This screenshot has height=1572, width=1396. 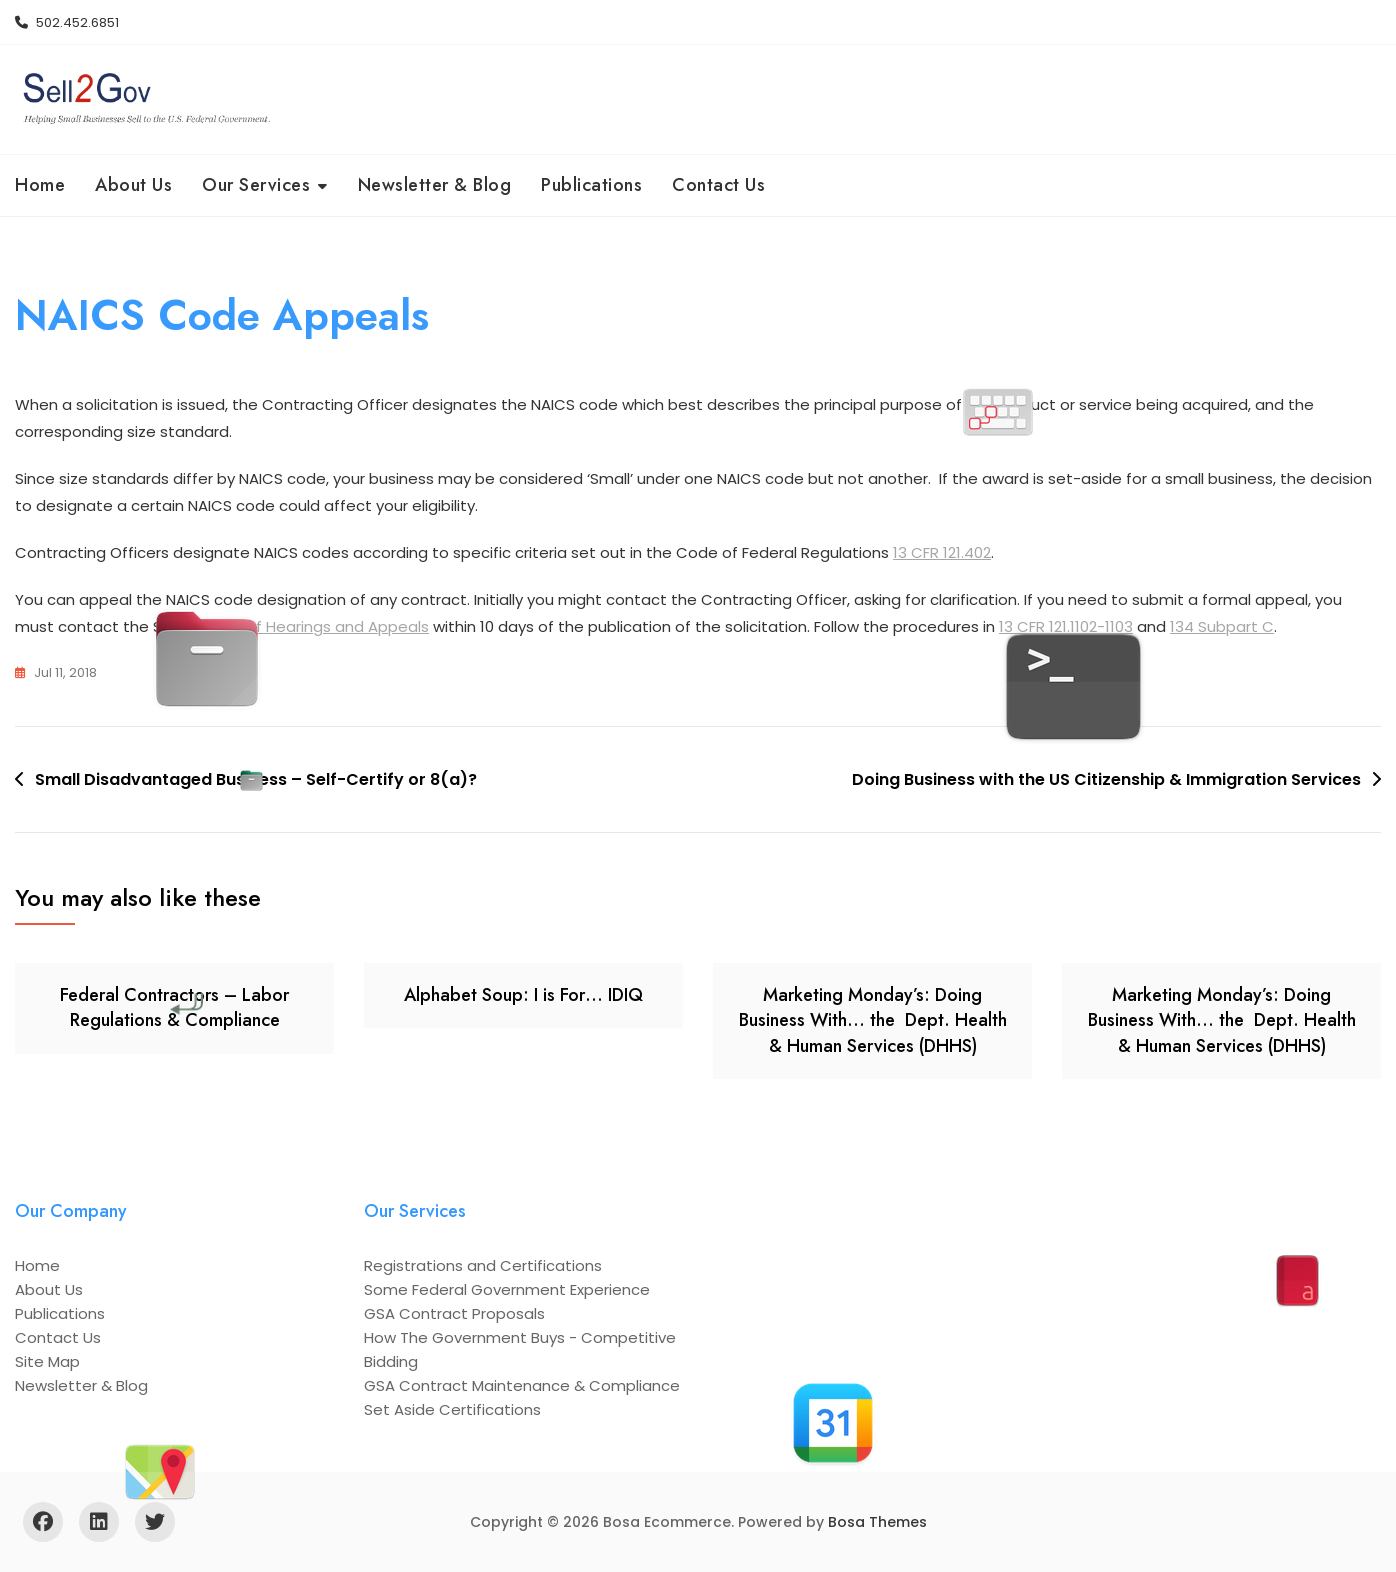 What do you see at coordinates (186, 1002) in the screenshot?
I see `reply to all recipients of an email` at bounding box center [186, 1002].